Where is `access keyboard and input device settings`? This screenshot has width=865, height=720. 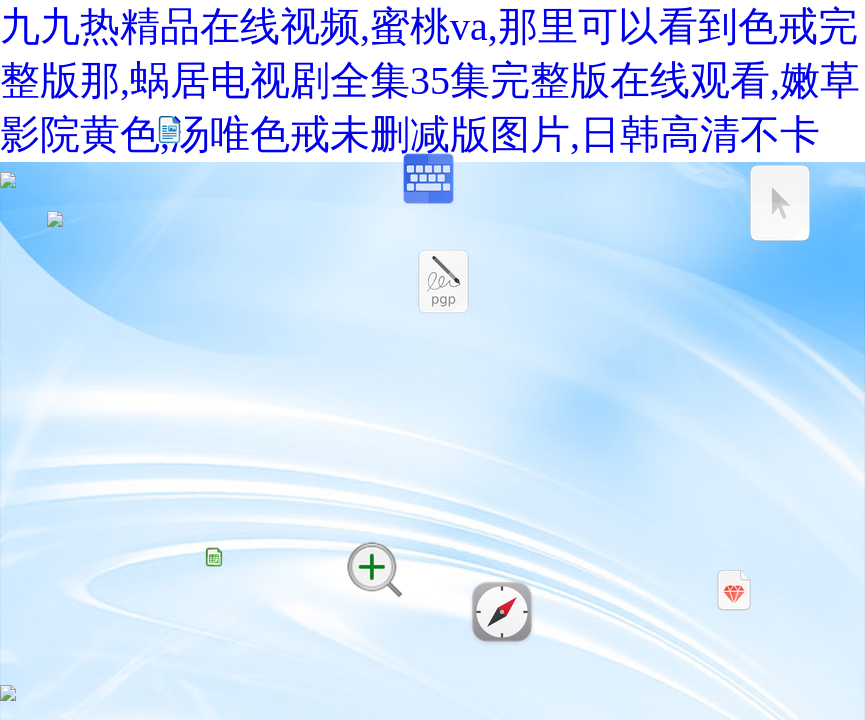
access keyboard and input device settings is located at coordinates (428, 178).